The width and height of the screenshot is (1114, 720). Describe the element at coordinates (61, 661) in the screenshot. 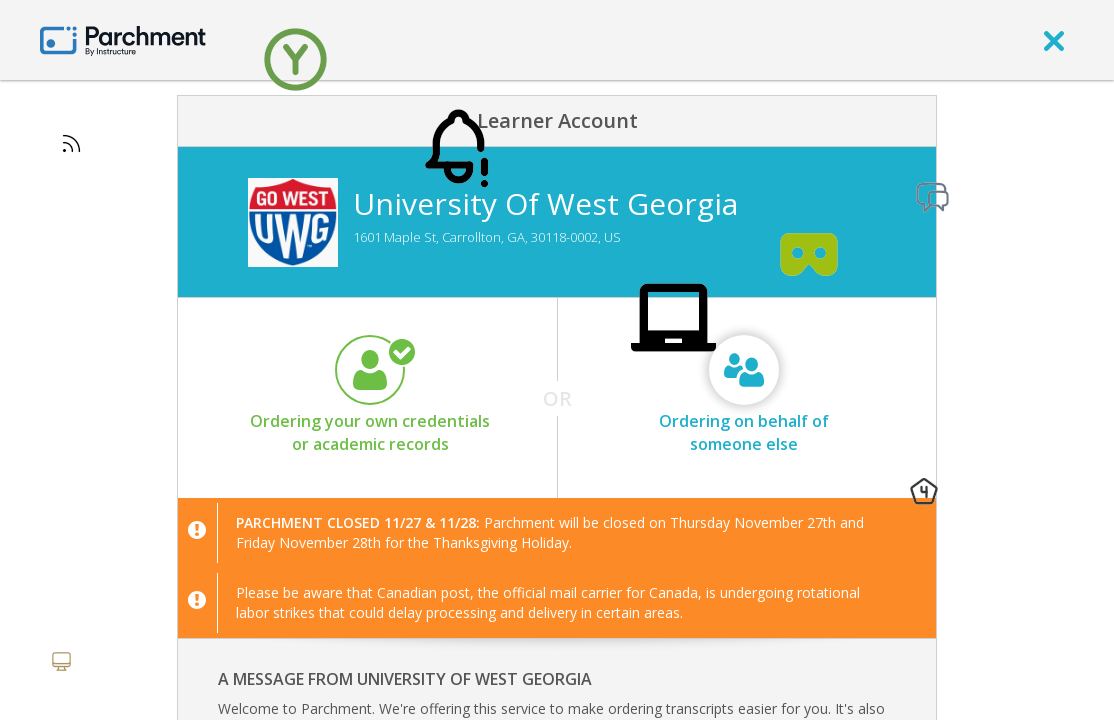

I see `switch to desktop view` at that location.